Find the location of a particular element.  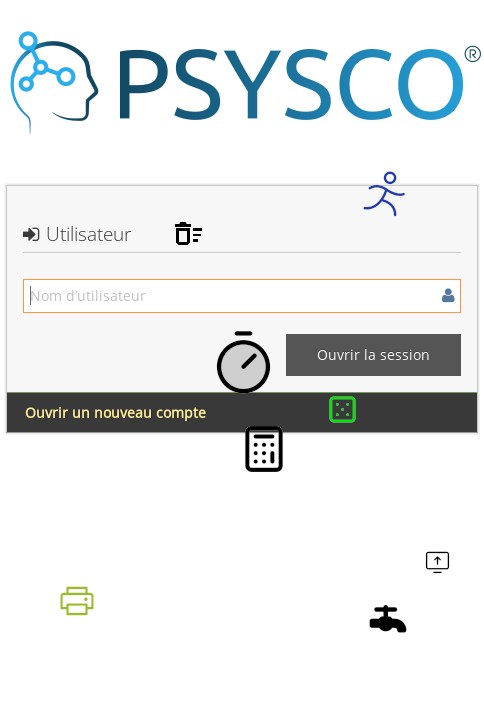

open the calculator app is located at coordinates (264, 449).